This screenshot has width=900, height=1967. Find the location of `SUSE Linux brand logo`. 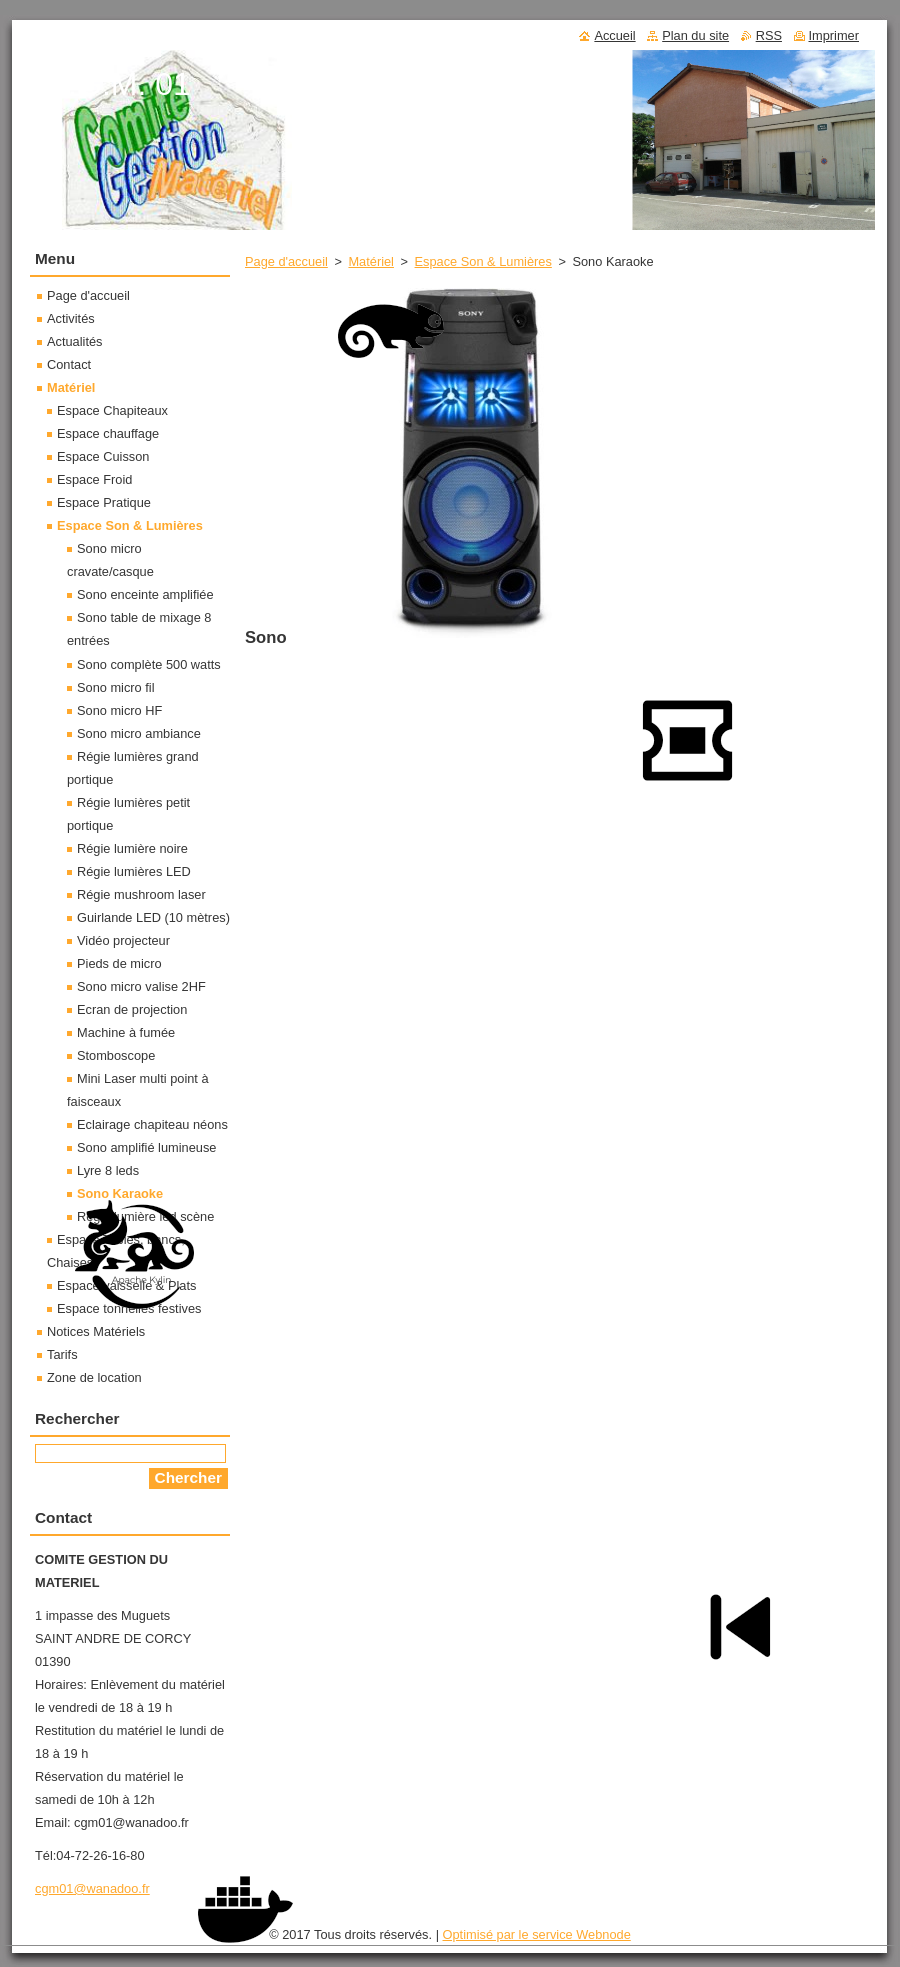

SUSE Linux brand logo is located at coordinates (391, 331).